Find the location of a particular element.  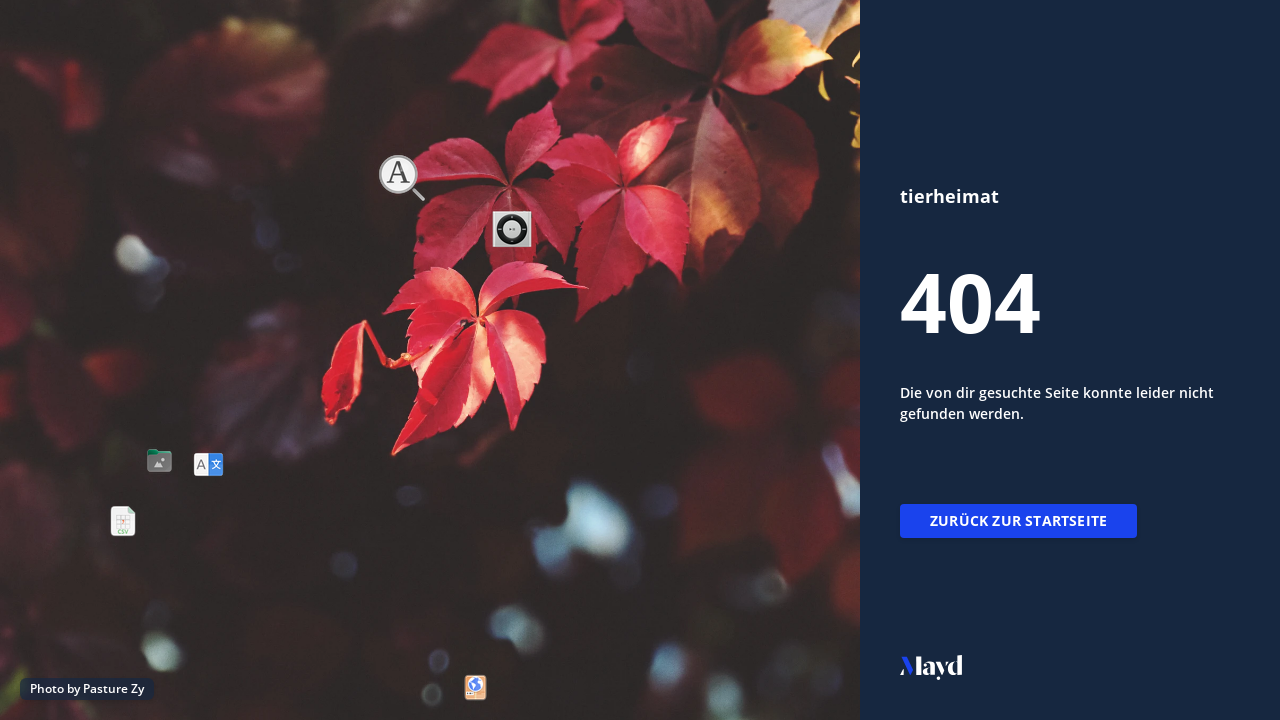

iPod shuffle device icon is located at coordinates (512, 229).